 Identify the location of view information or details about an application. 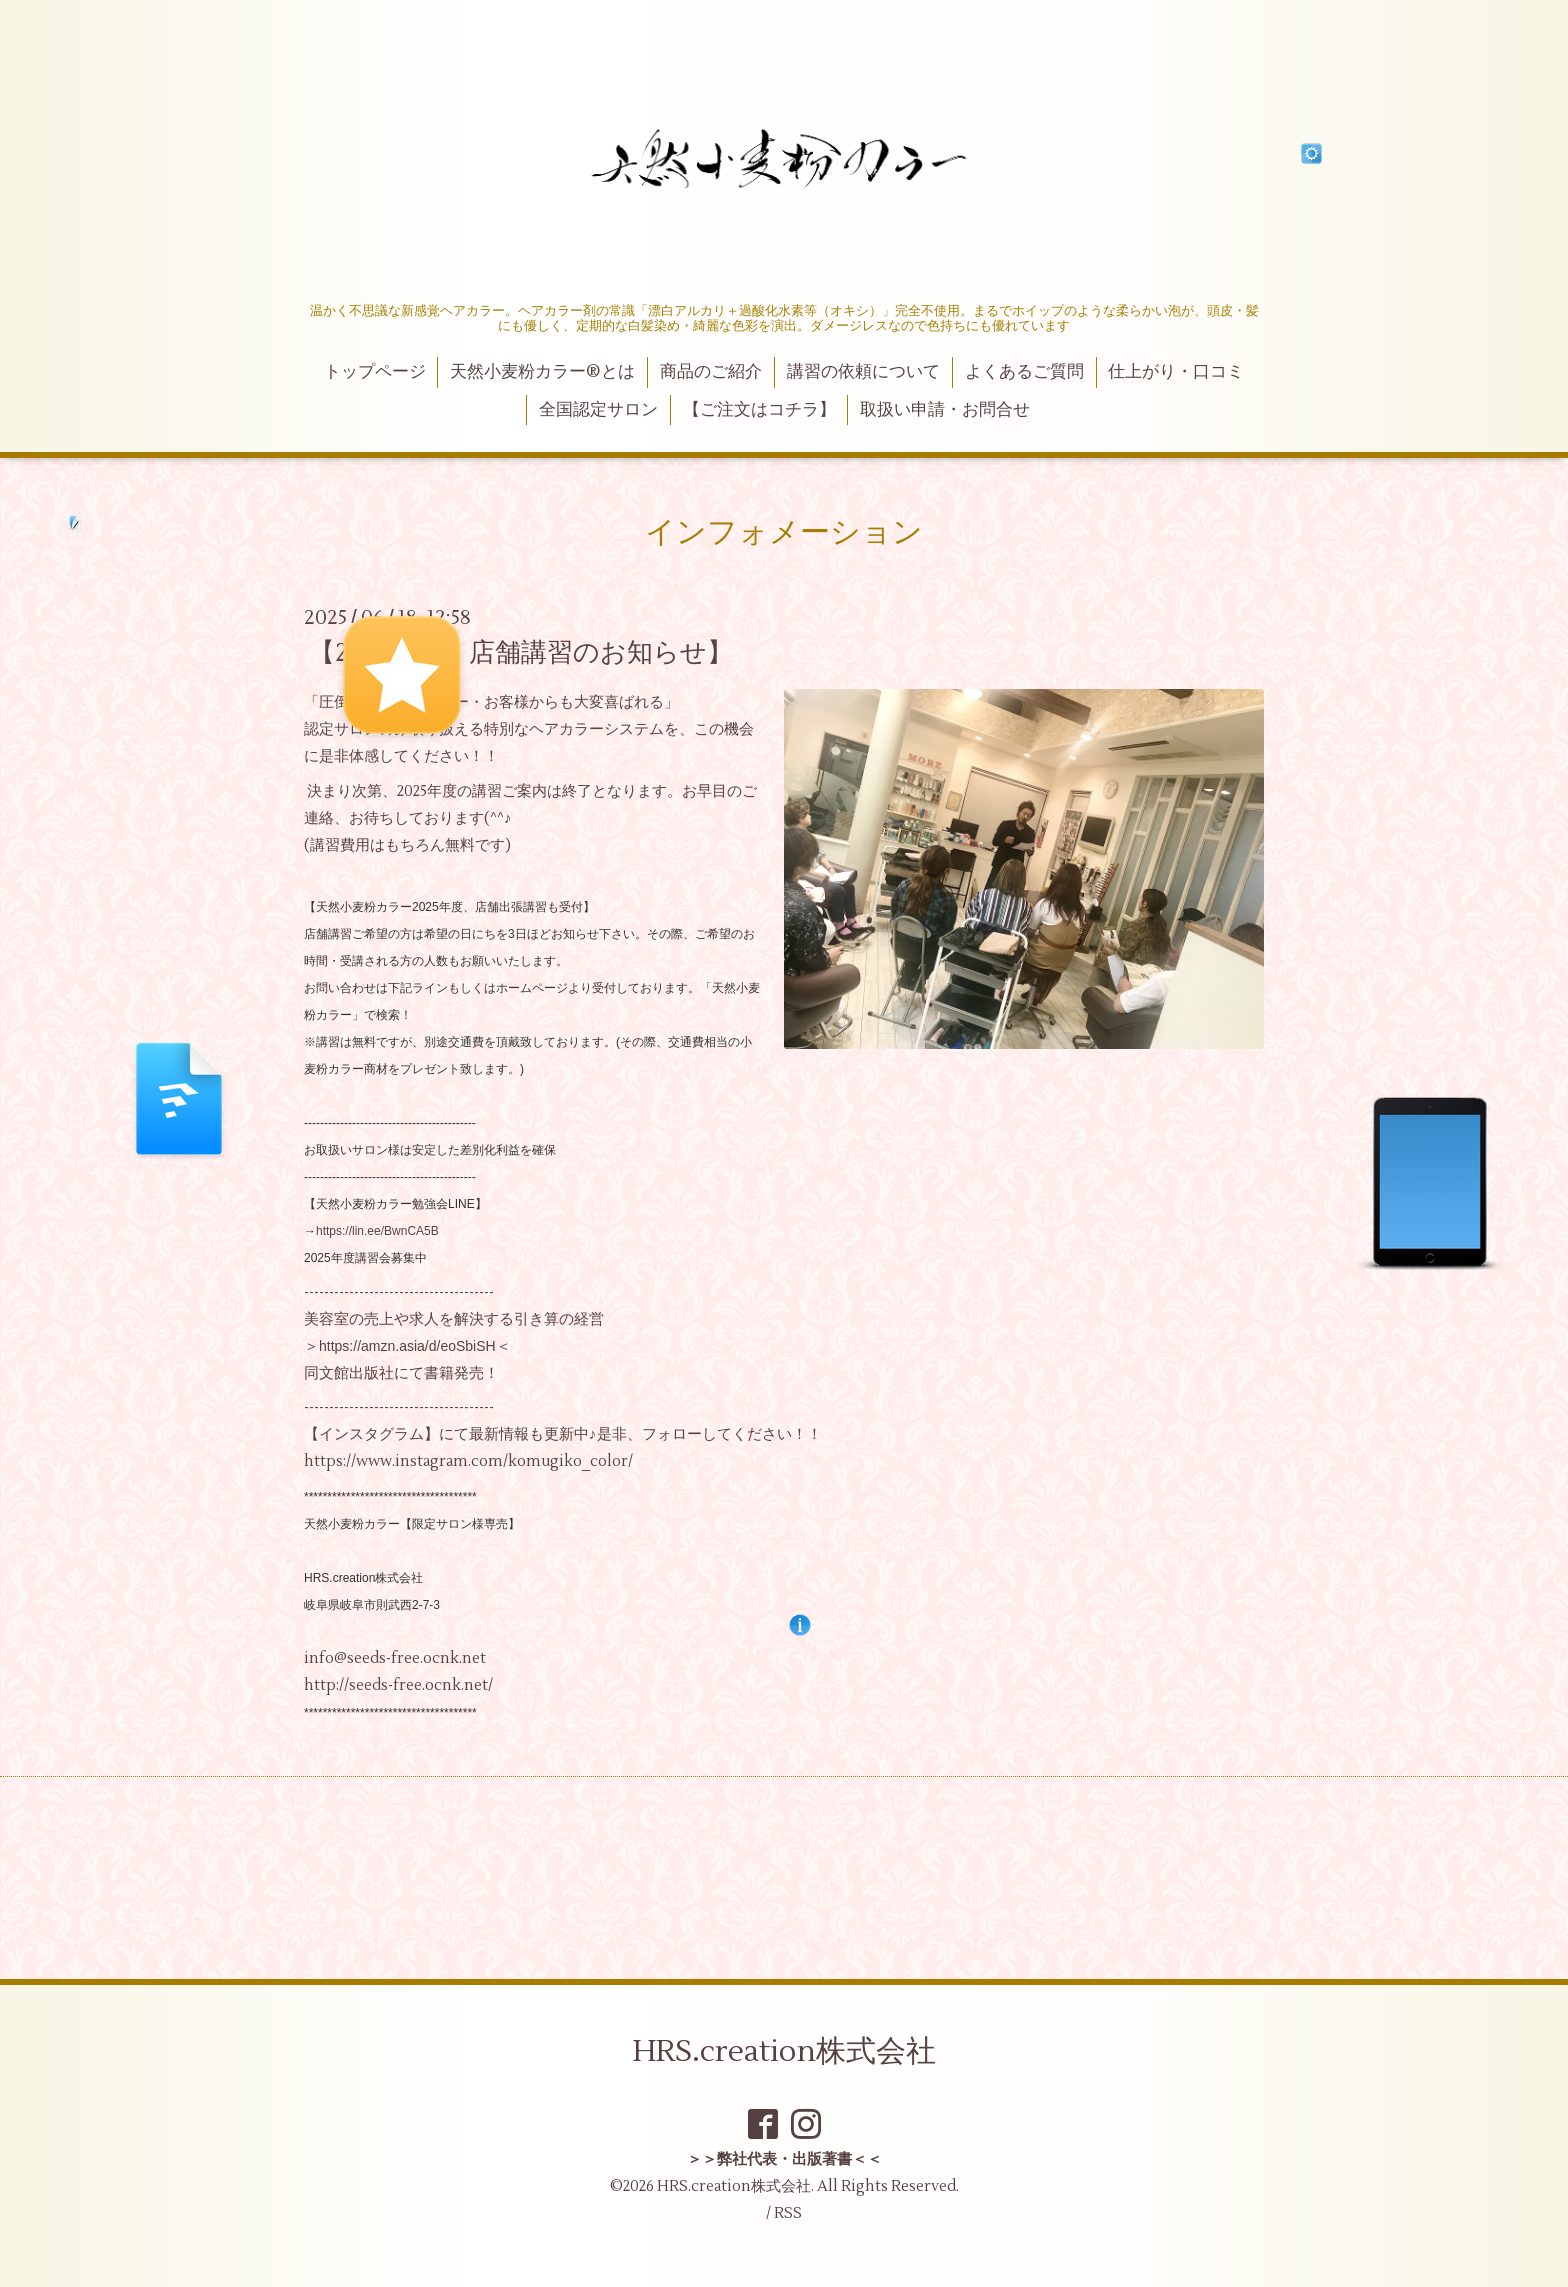
(800, 1625).